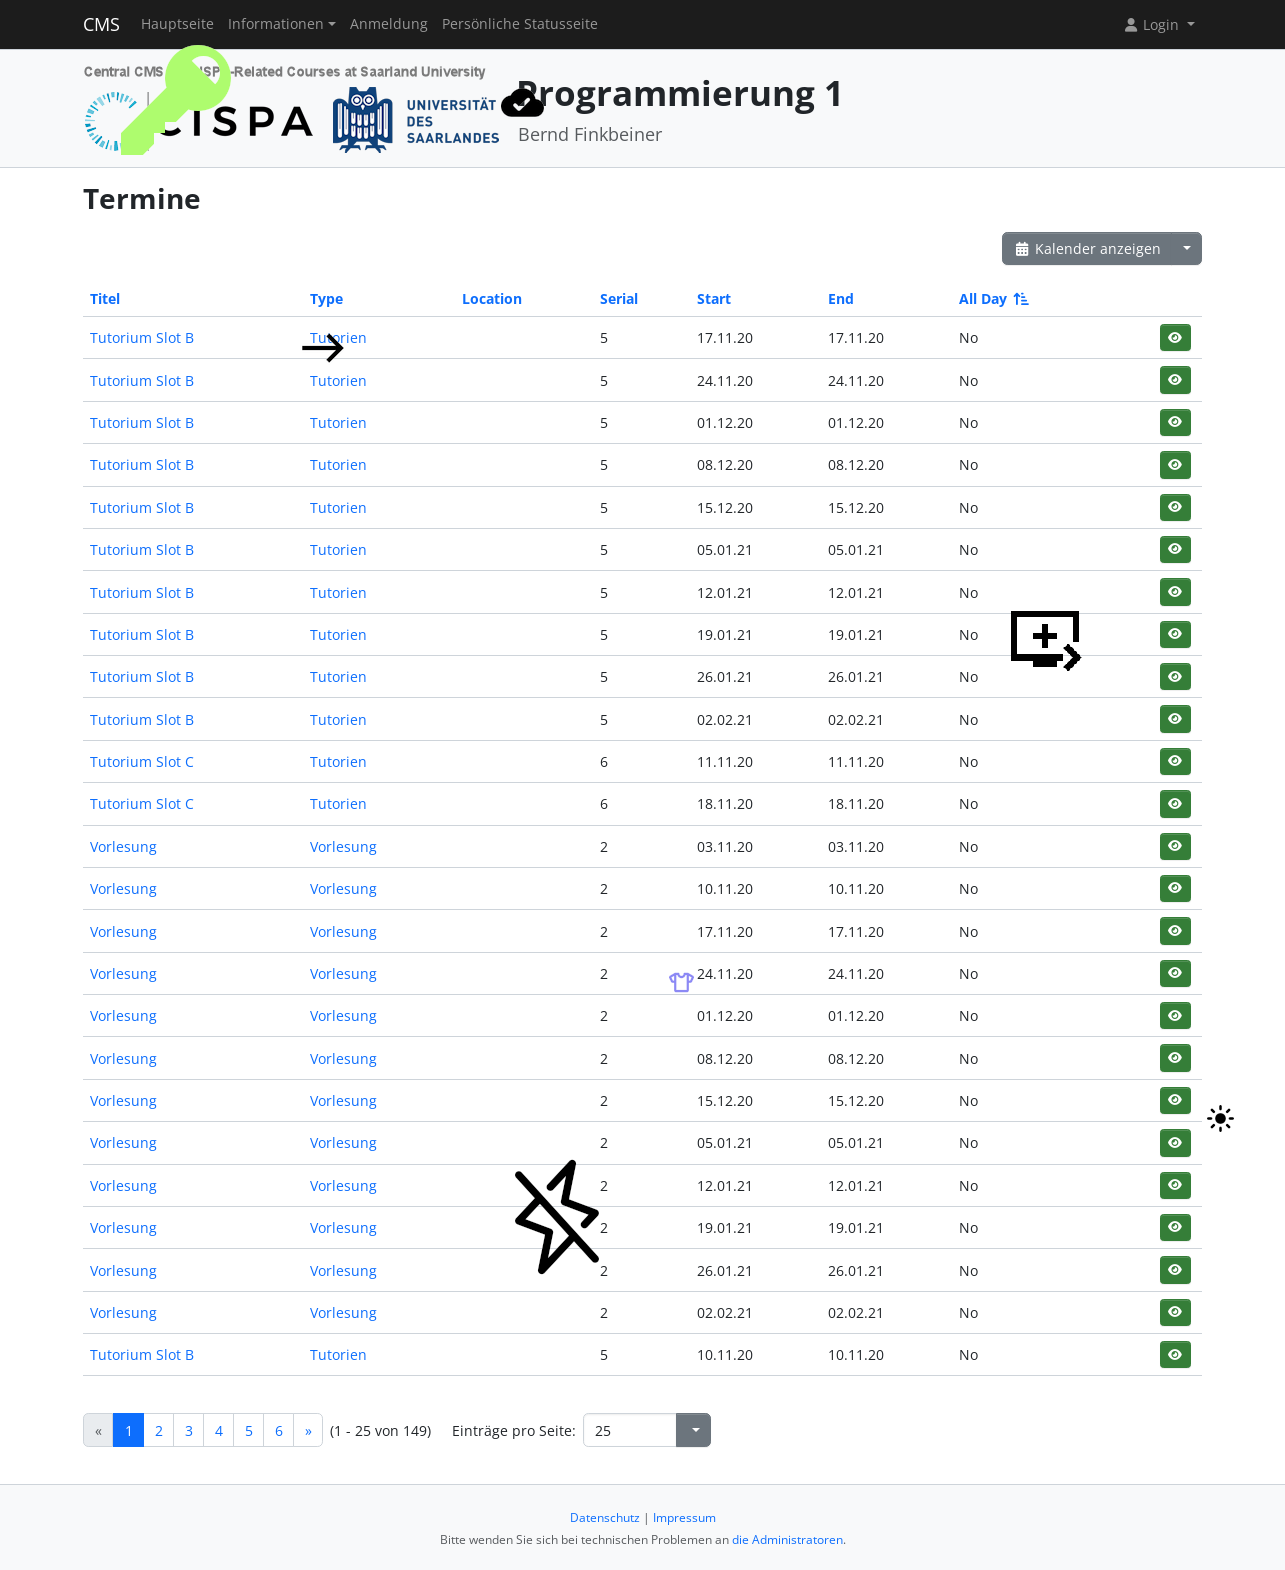 This screenshot has width=1285, height=1570. I want to click on disable flash or lightning mode, so click(557, 1217).